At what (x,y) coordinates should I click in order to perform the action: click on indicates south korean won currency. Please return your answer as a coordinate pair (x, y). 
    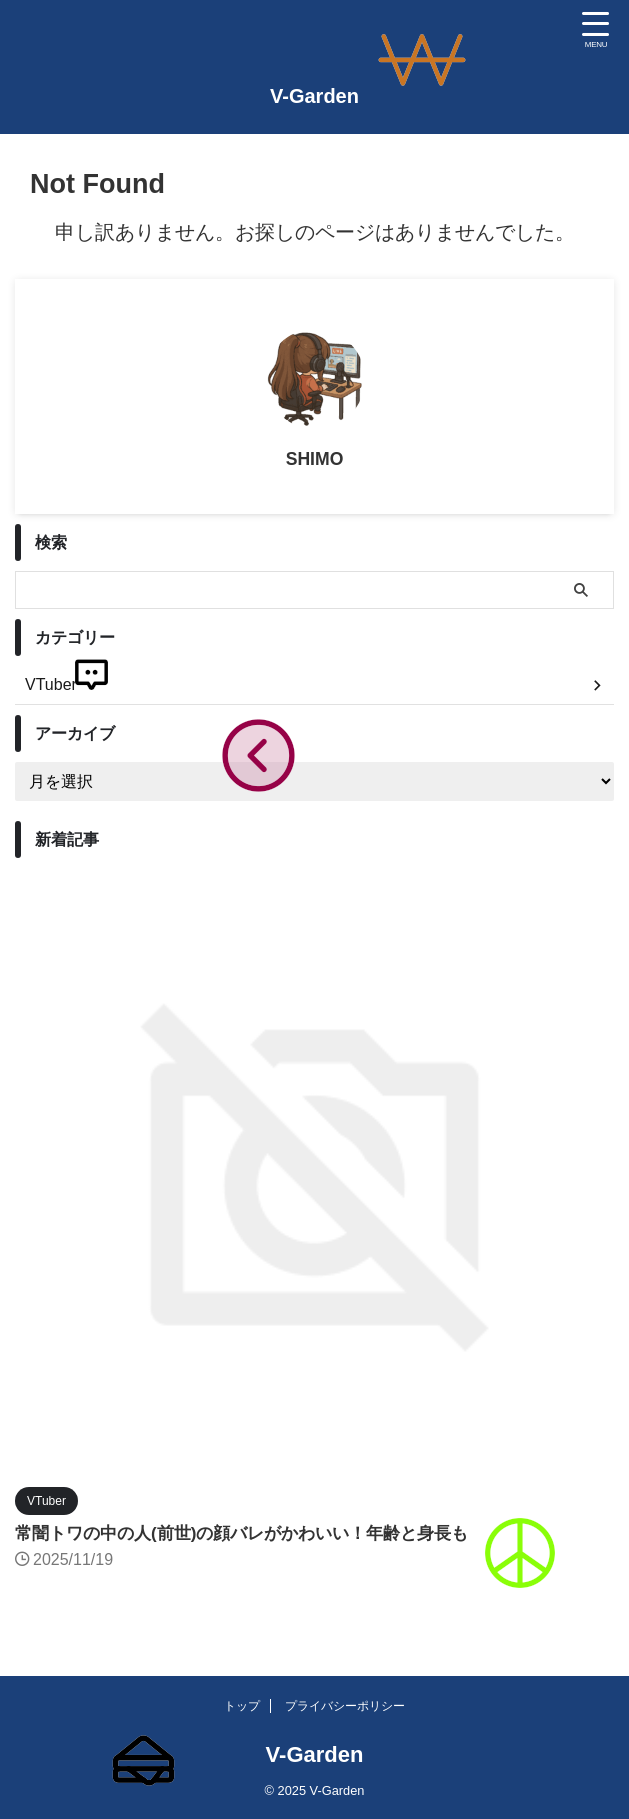
    Looking at the image, I should click on (422, 57).